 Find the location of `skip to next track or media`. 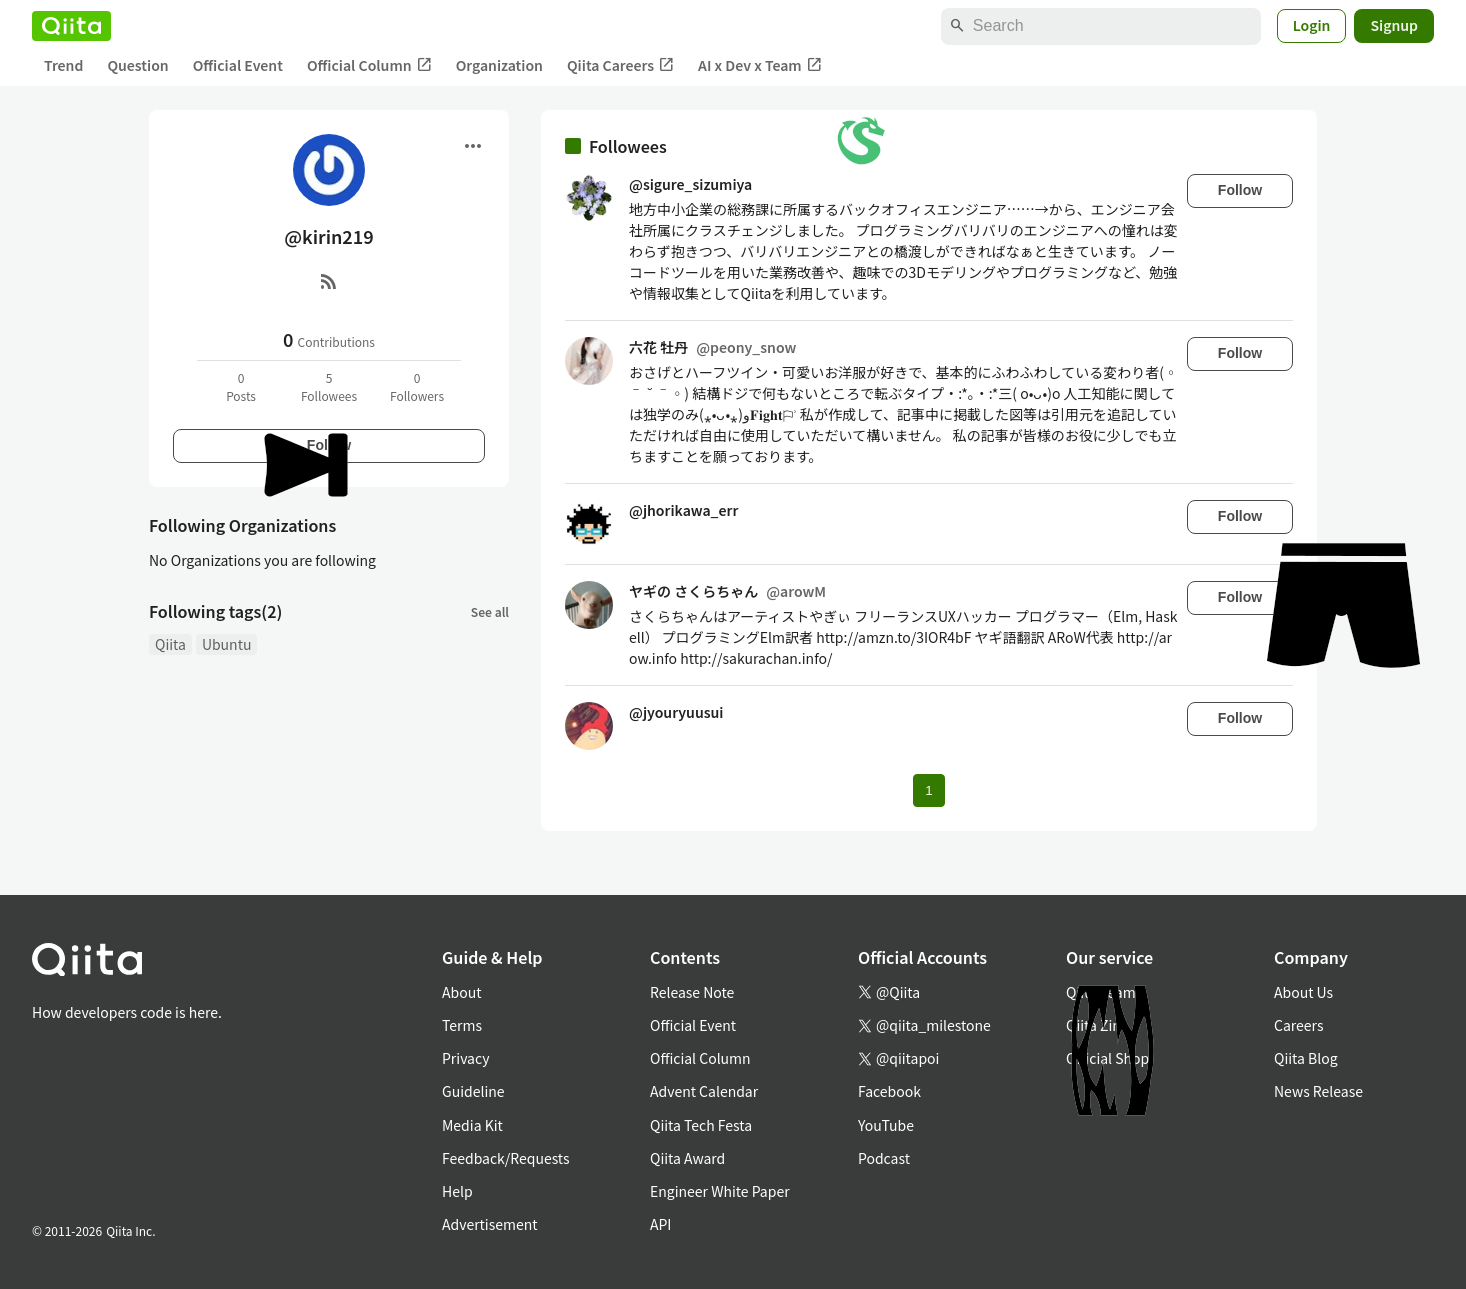

skip to next track or media is located at coordinates (306, 465).